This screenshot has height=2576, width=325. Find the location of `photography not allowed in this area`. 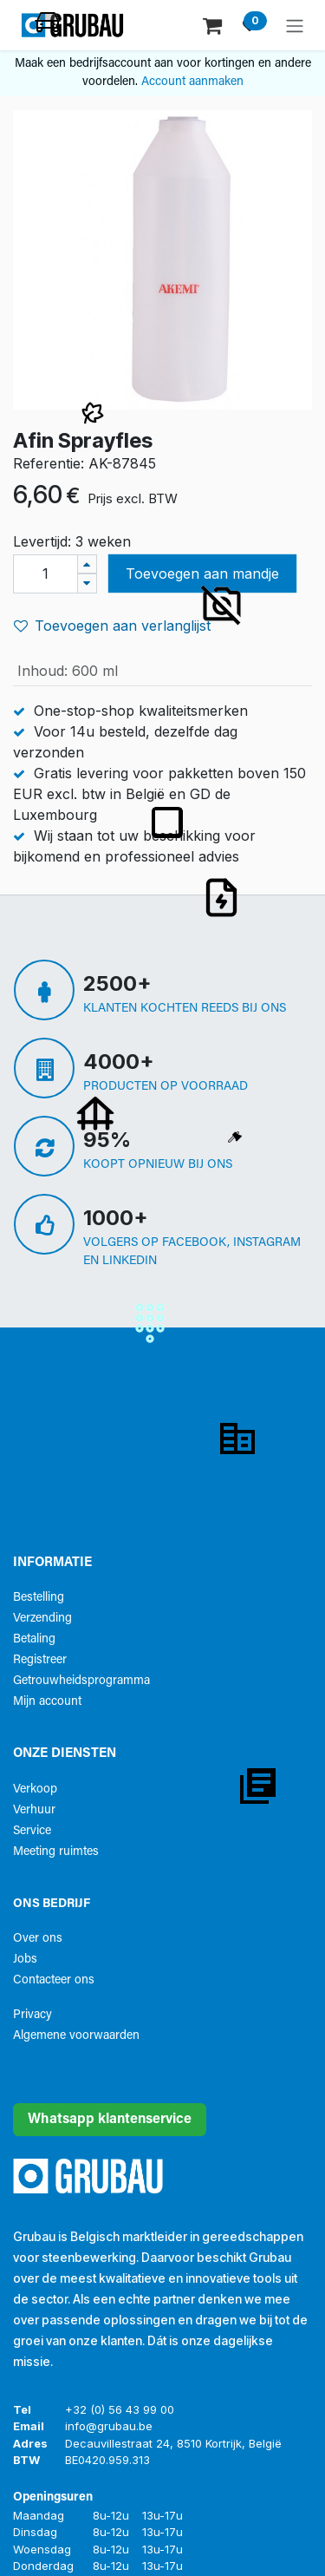

photography not allowed in this area is located at coordinates (222, 604).